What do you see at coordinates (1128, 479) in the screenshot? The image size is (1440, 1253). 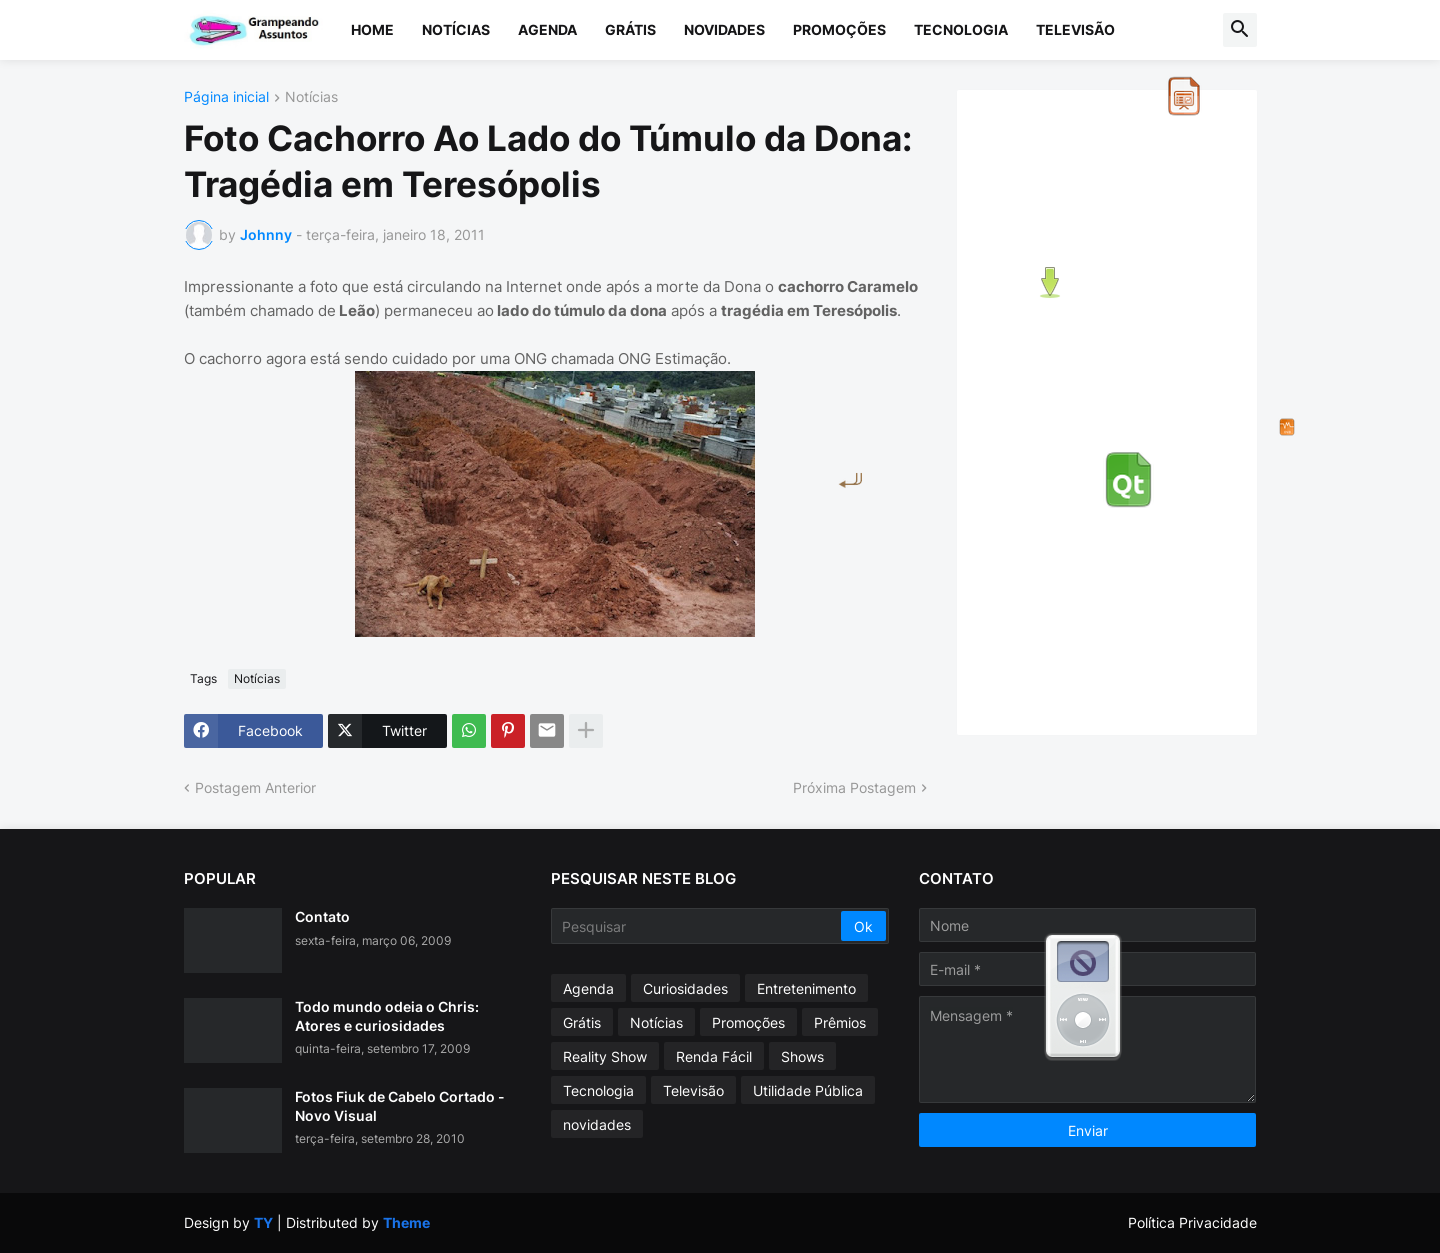 I see `a QML source file used in Qt application development` at bounding box center [1128, 479].